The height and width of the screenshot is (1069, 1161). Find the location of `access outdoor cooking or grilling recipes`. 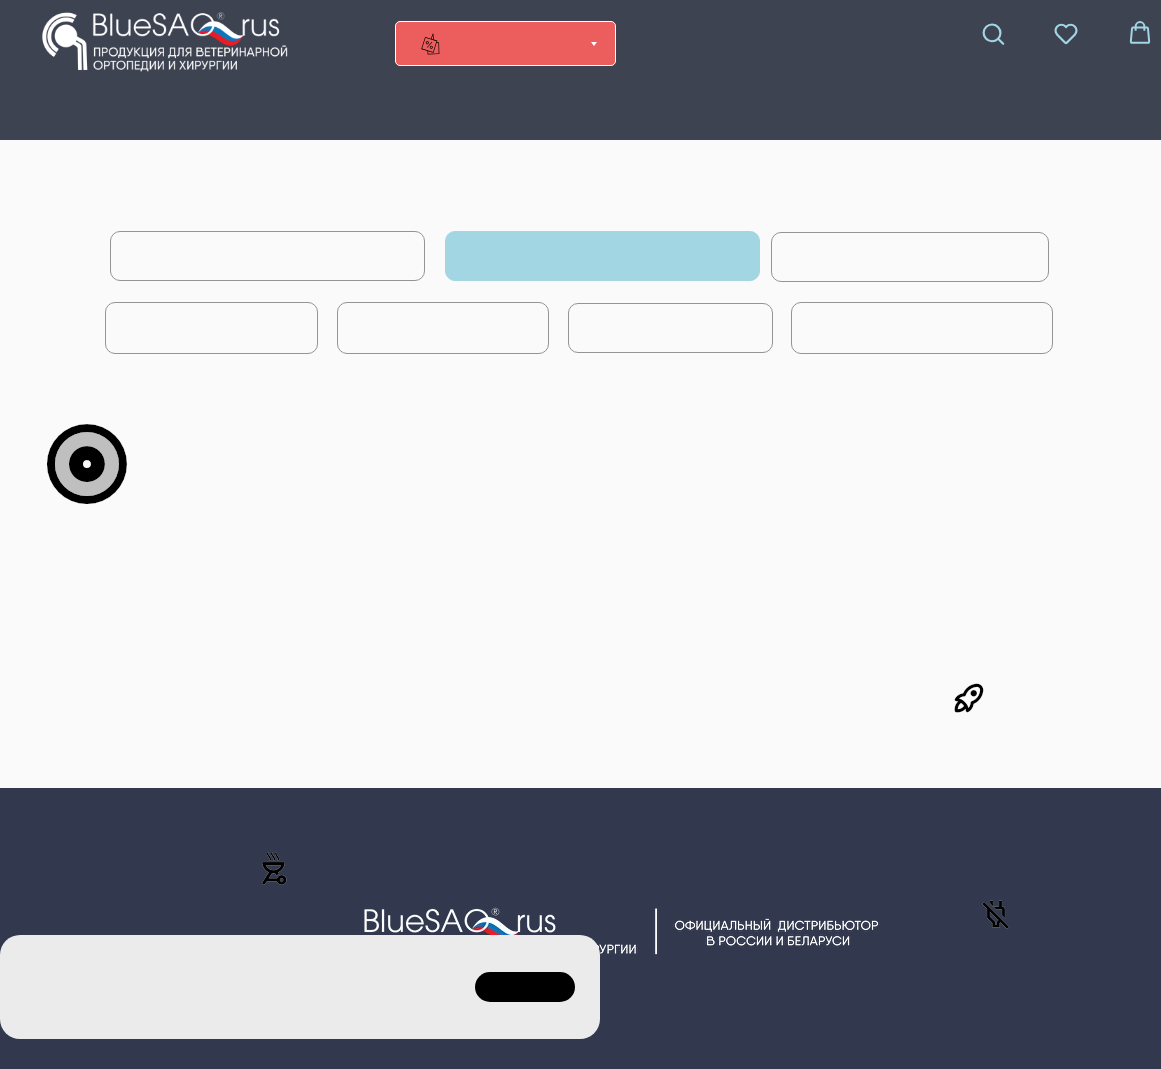

access outdoor cooking or grilling recipes is located at coordinates (273, 868).